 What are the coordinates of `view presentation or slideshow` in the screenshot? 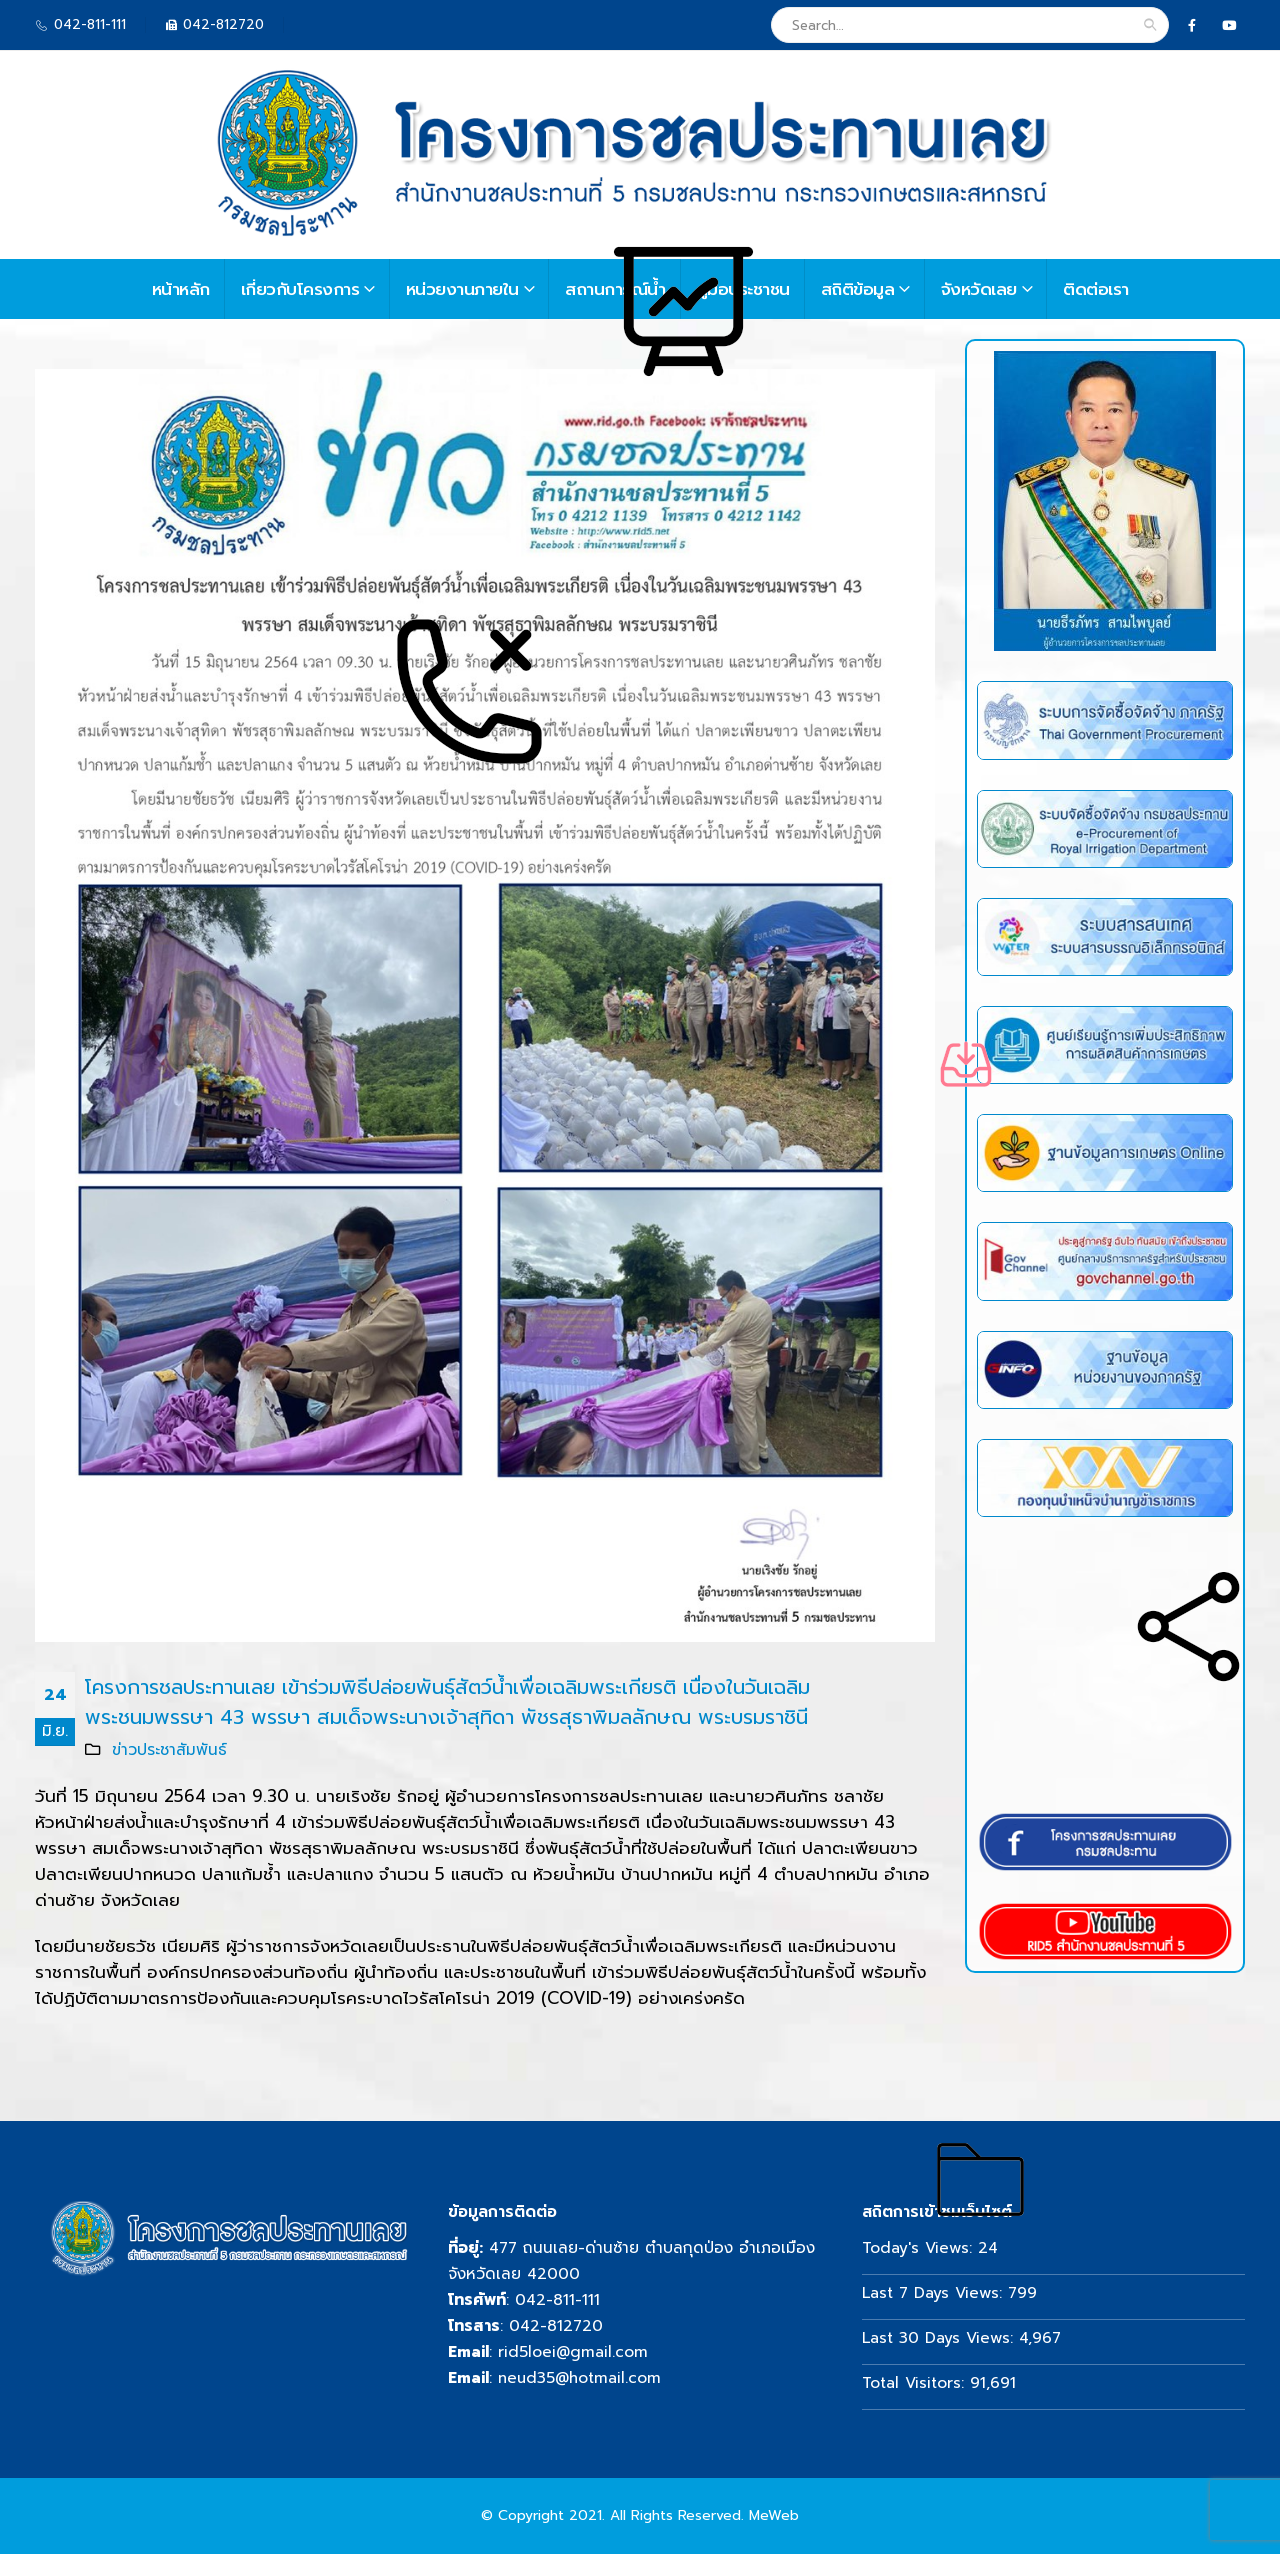 It's located at (683, 311).